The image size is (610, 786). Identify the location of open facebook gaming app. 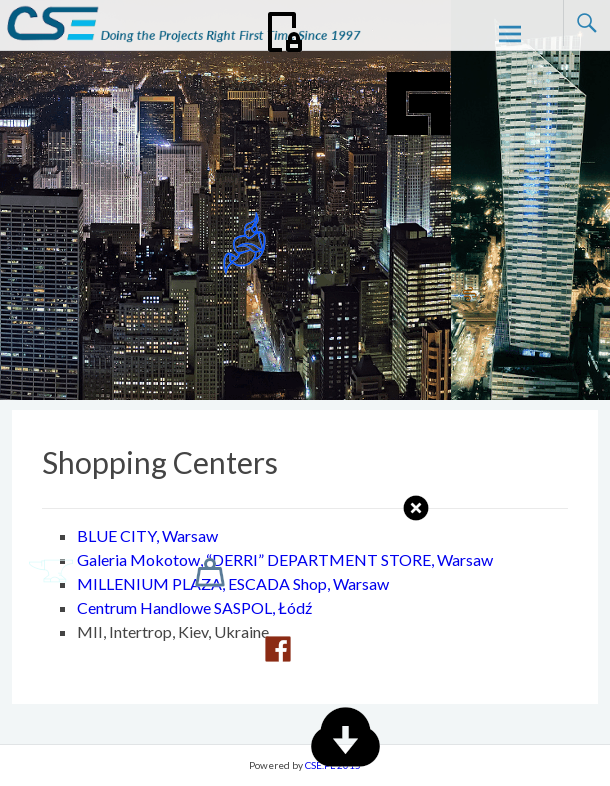
(418, 103).